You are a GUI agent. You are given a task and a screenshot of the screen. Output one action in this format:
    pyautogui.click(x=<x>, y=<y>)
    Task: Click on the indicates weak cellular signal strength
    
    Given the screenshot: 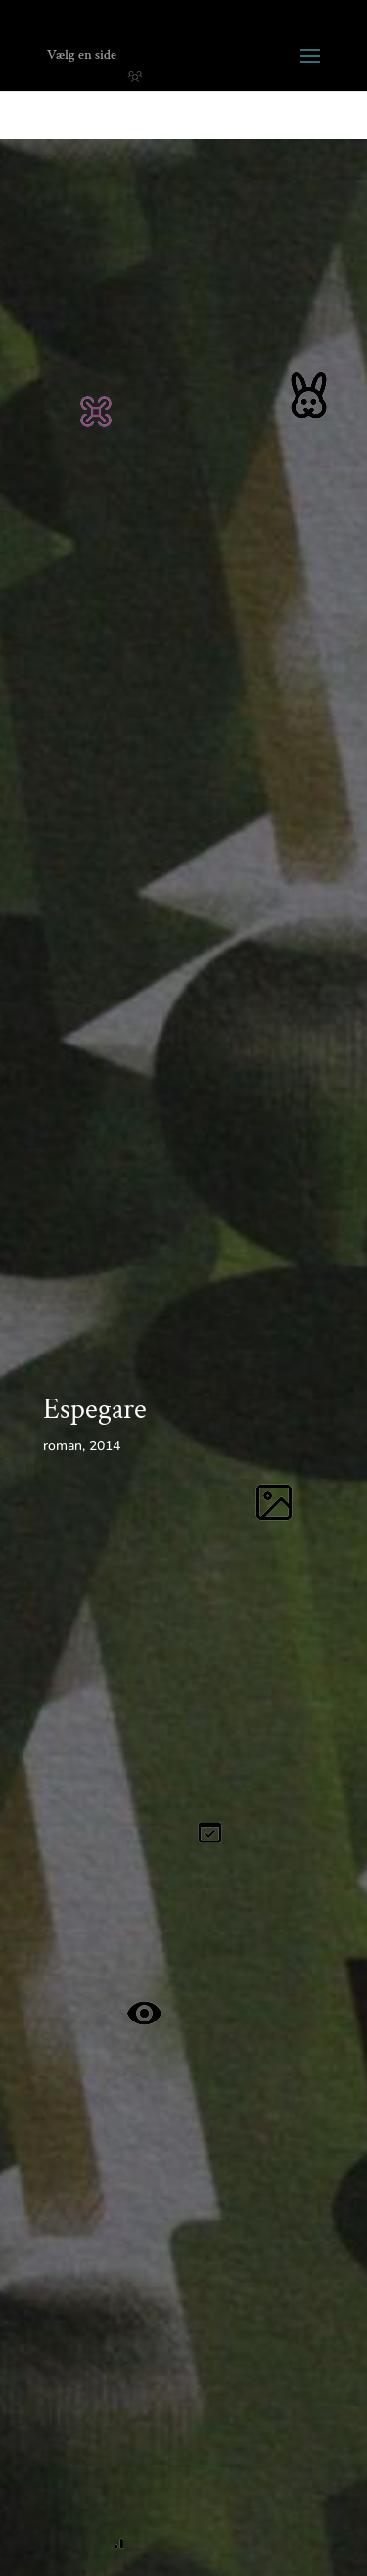 What is the action you would take?
    pyautogui.click(x=128, y=2537)
    